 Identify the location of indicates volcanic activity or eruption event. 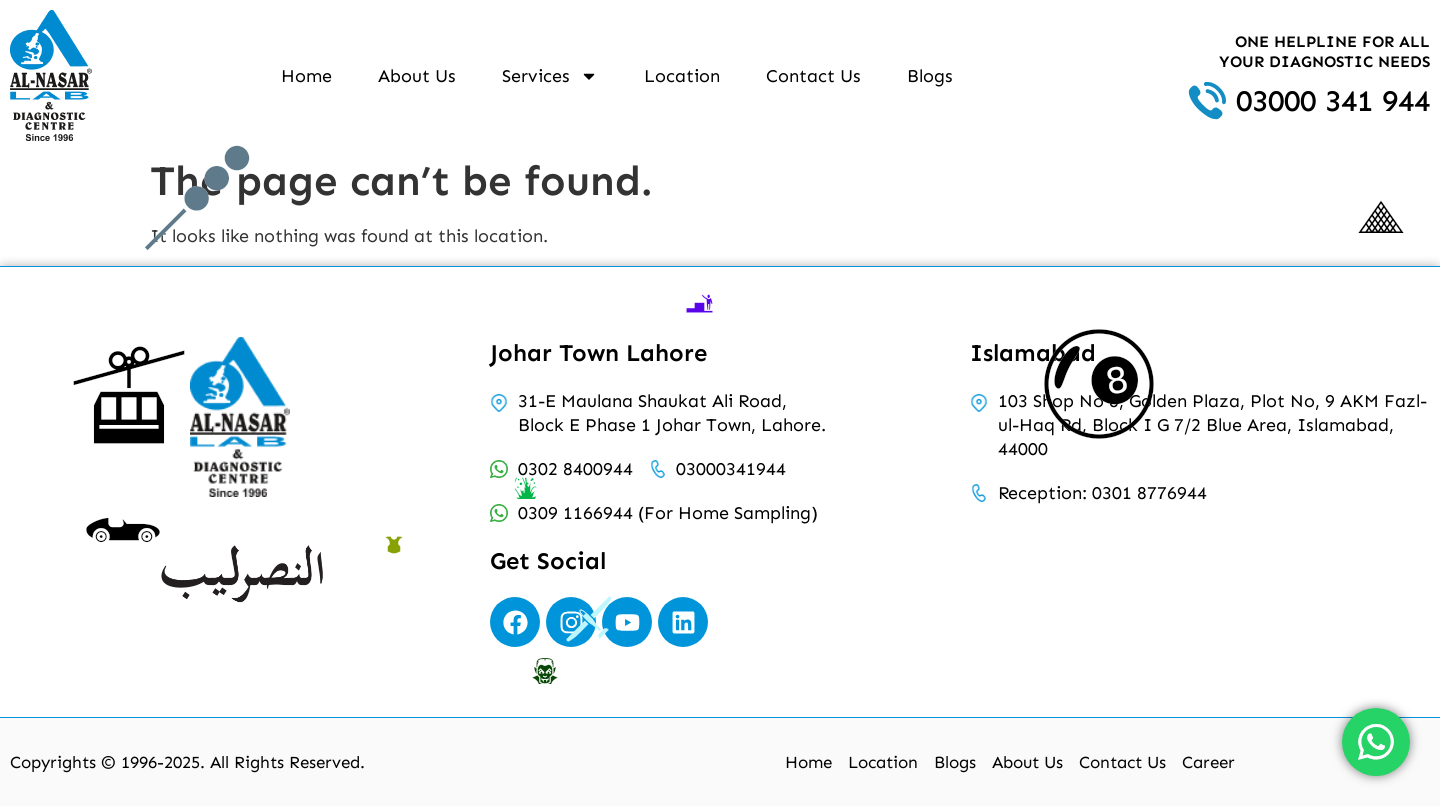
(525, 488).